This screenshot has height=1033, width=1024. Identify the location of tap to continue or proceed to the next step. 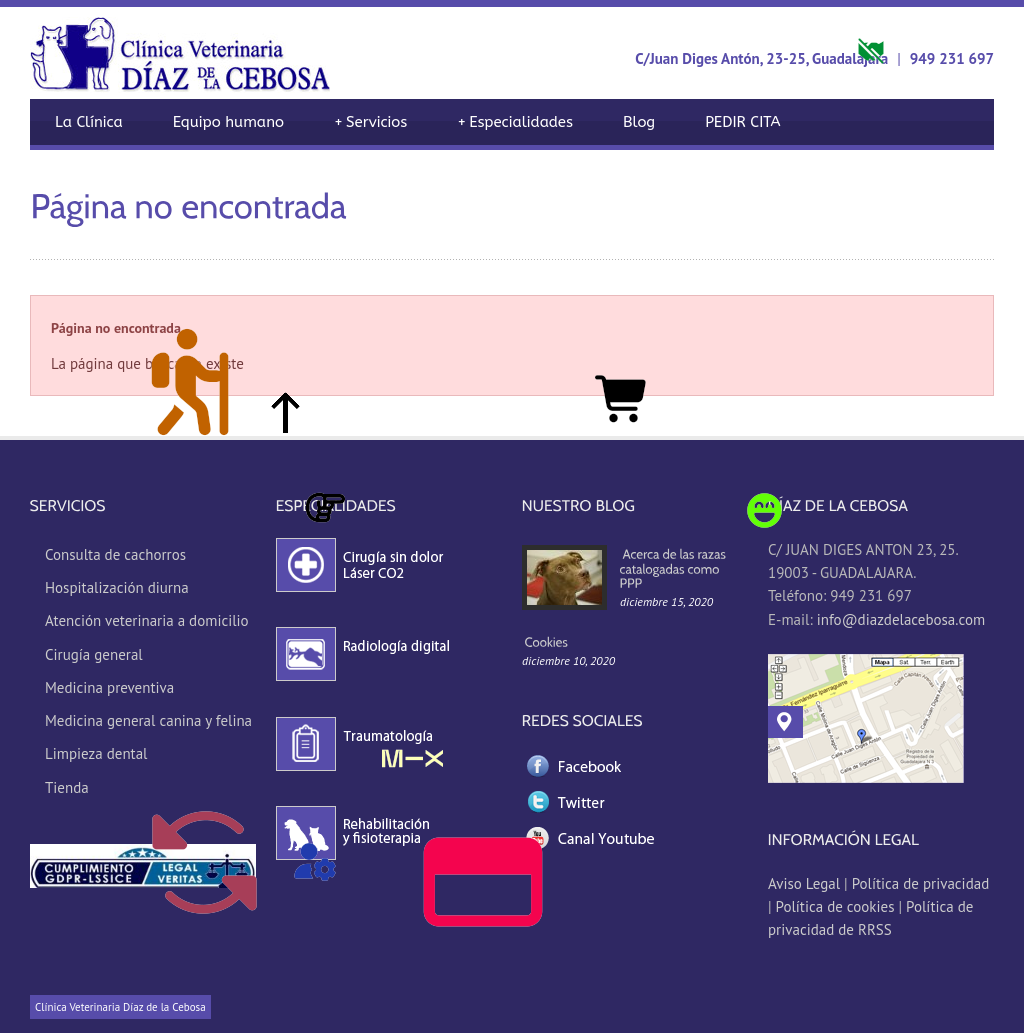
(325, 507).